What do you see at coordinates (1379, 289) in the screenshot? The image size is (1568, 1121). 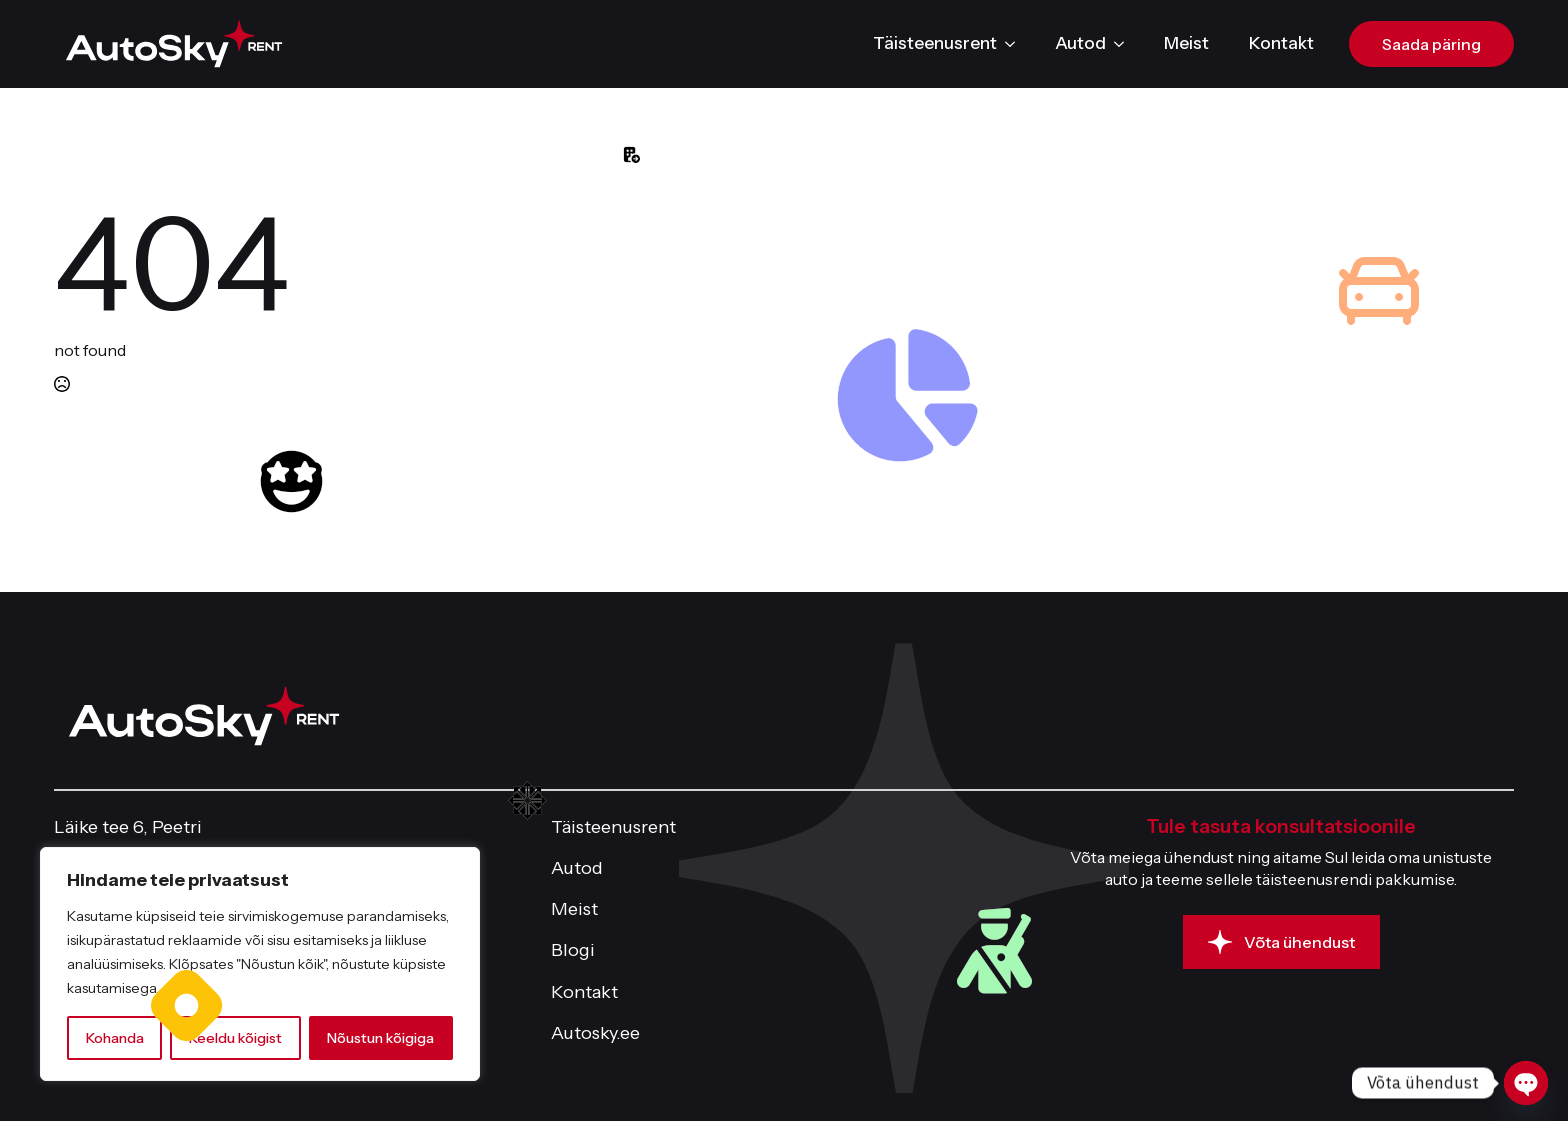 I see `access vehicle or car-related settings` at bounding box center [1379, 289].